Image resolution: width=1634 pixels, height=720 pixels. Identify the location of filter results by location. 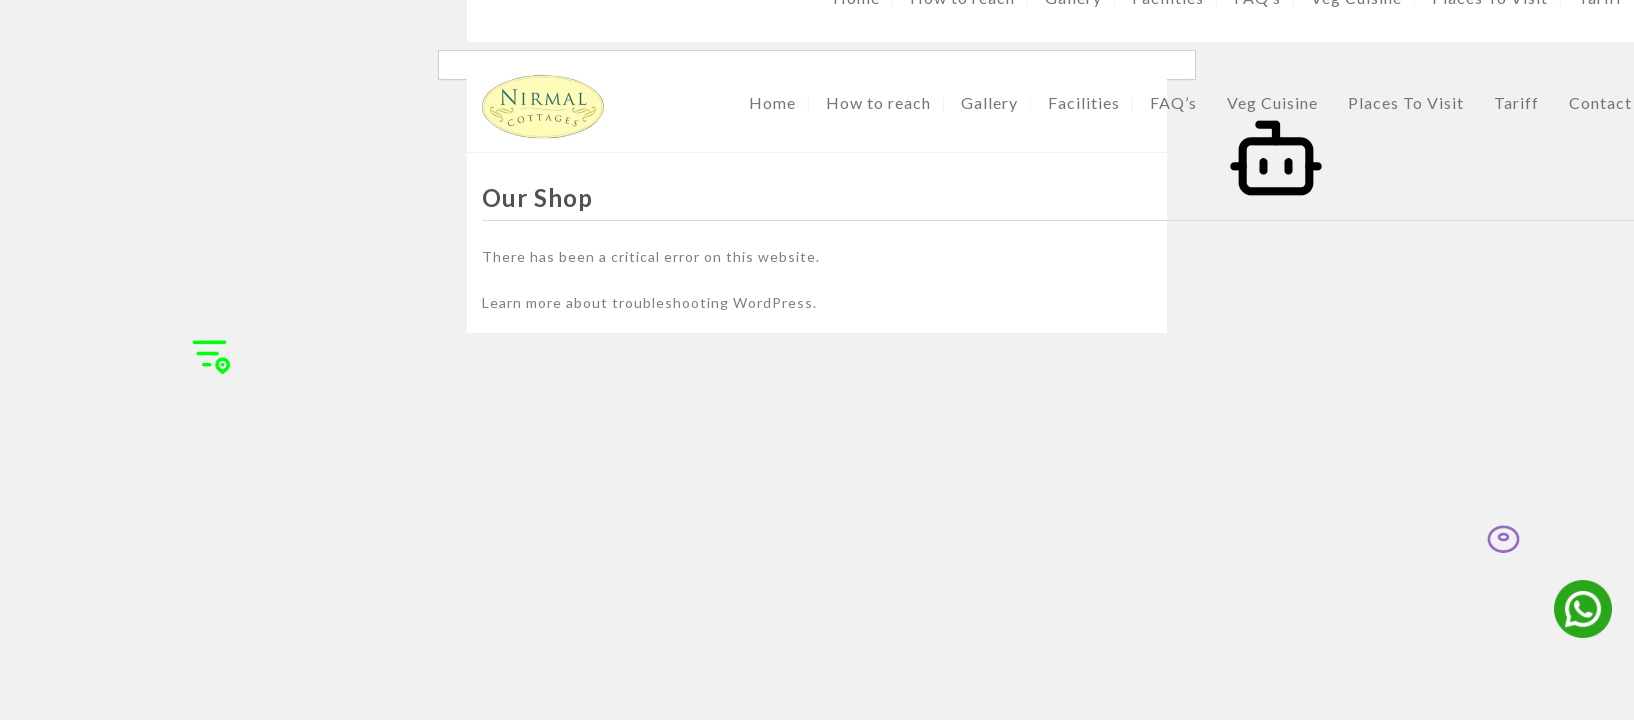
(209, 353).